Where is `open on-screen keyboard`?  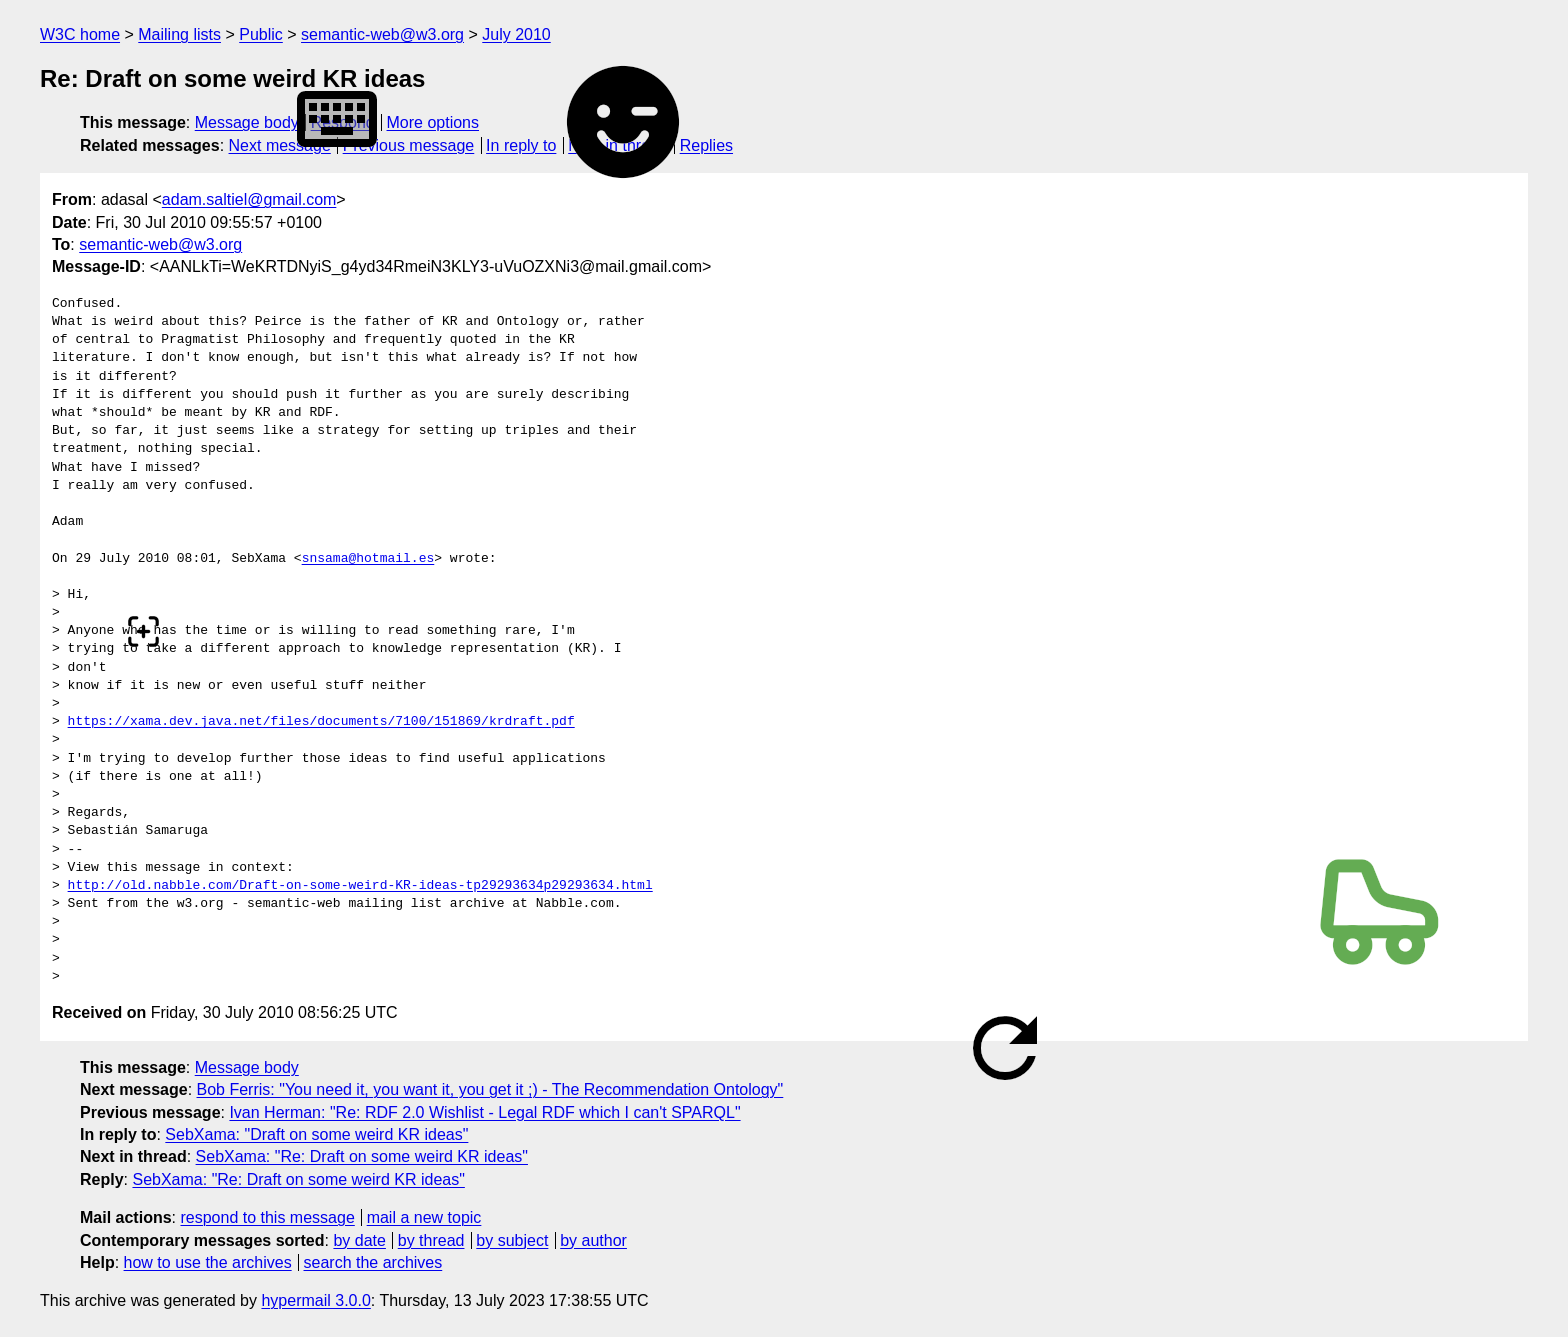 open on-screen keyboard is located at coordinates (337, 119).